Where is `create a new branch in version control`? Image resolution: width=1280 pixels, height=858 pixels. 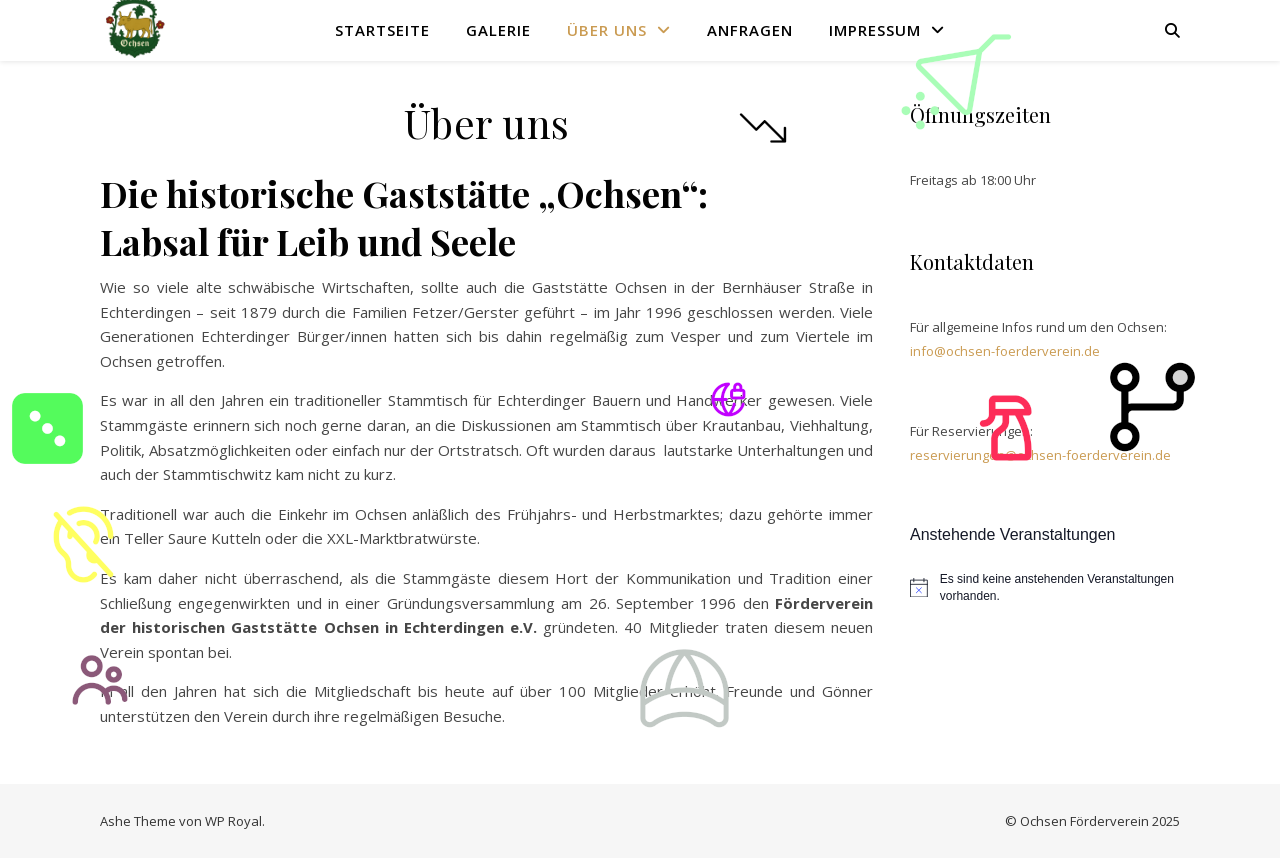
create a new branch in version control is located at coordinates (1147, 407).